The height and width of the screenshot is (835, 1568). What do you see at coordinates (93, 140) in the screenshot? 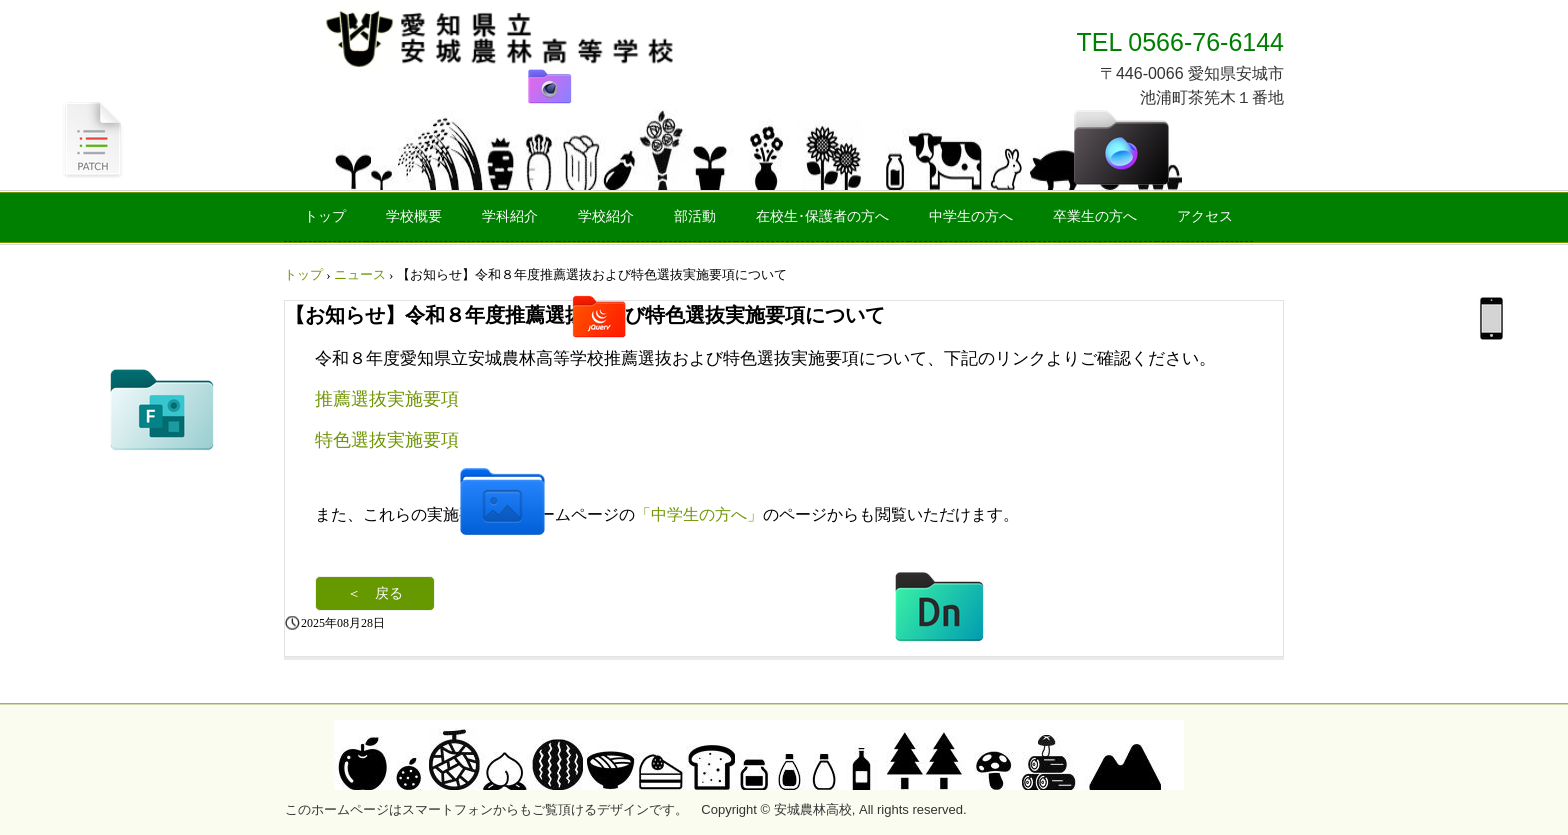
I see `a patch or diff file containing code changes` at bounding box center [93, 140].